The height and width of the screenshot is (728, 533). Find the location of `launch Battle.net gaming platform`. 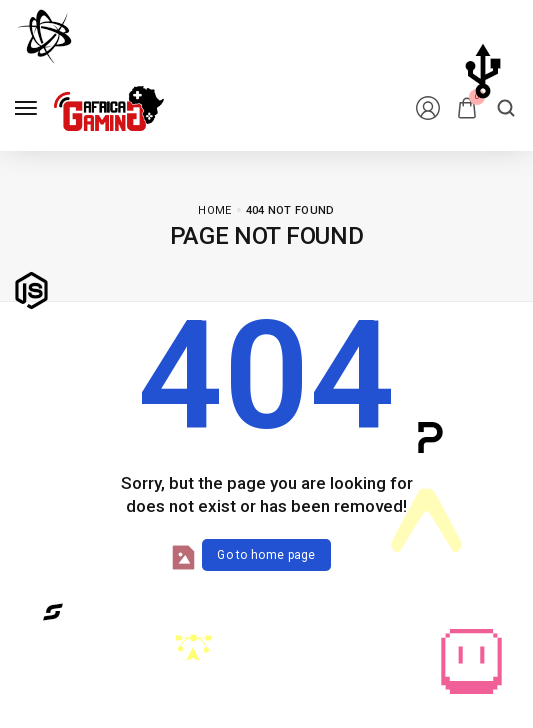

launch Battle.net gaming platform is located at coordinates (44, 36).